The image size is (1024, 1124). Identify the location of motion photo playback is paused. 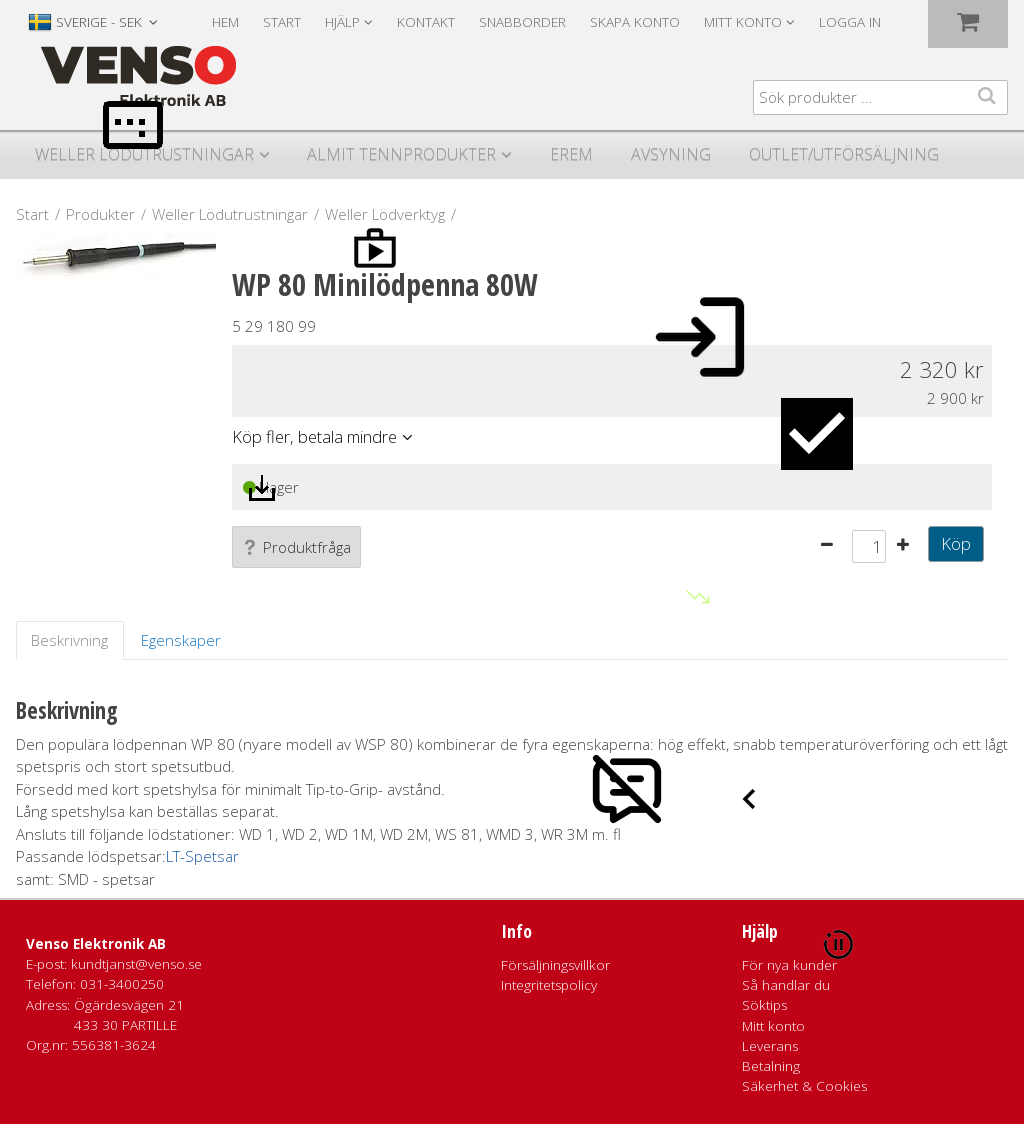
(838, 944).